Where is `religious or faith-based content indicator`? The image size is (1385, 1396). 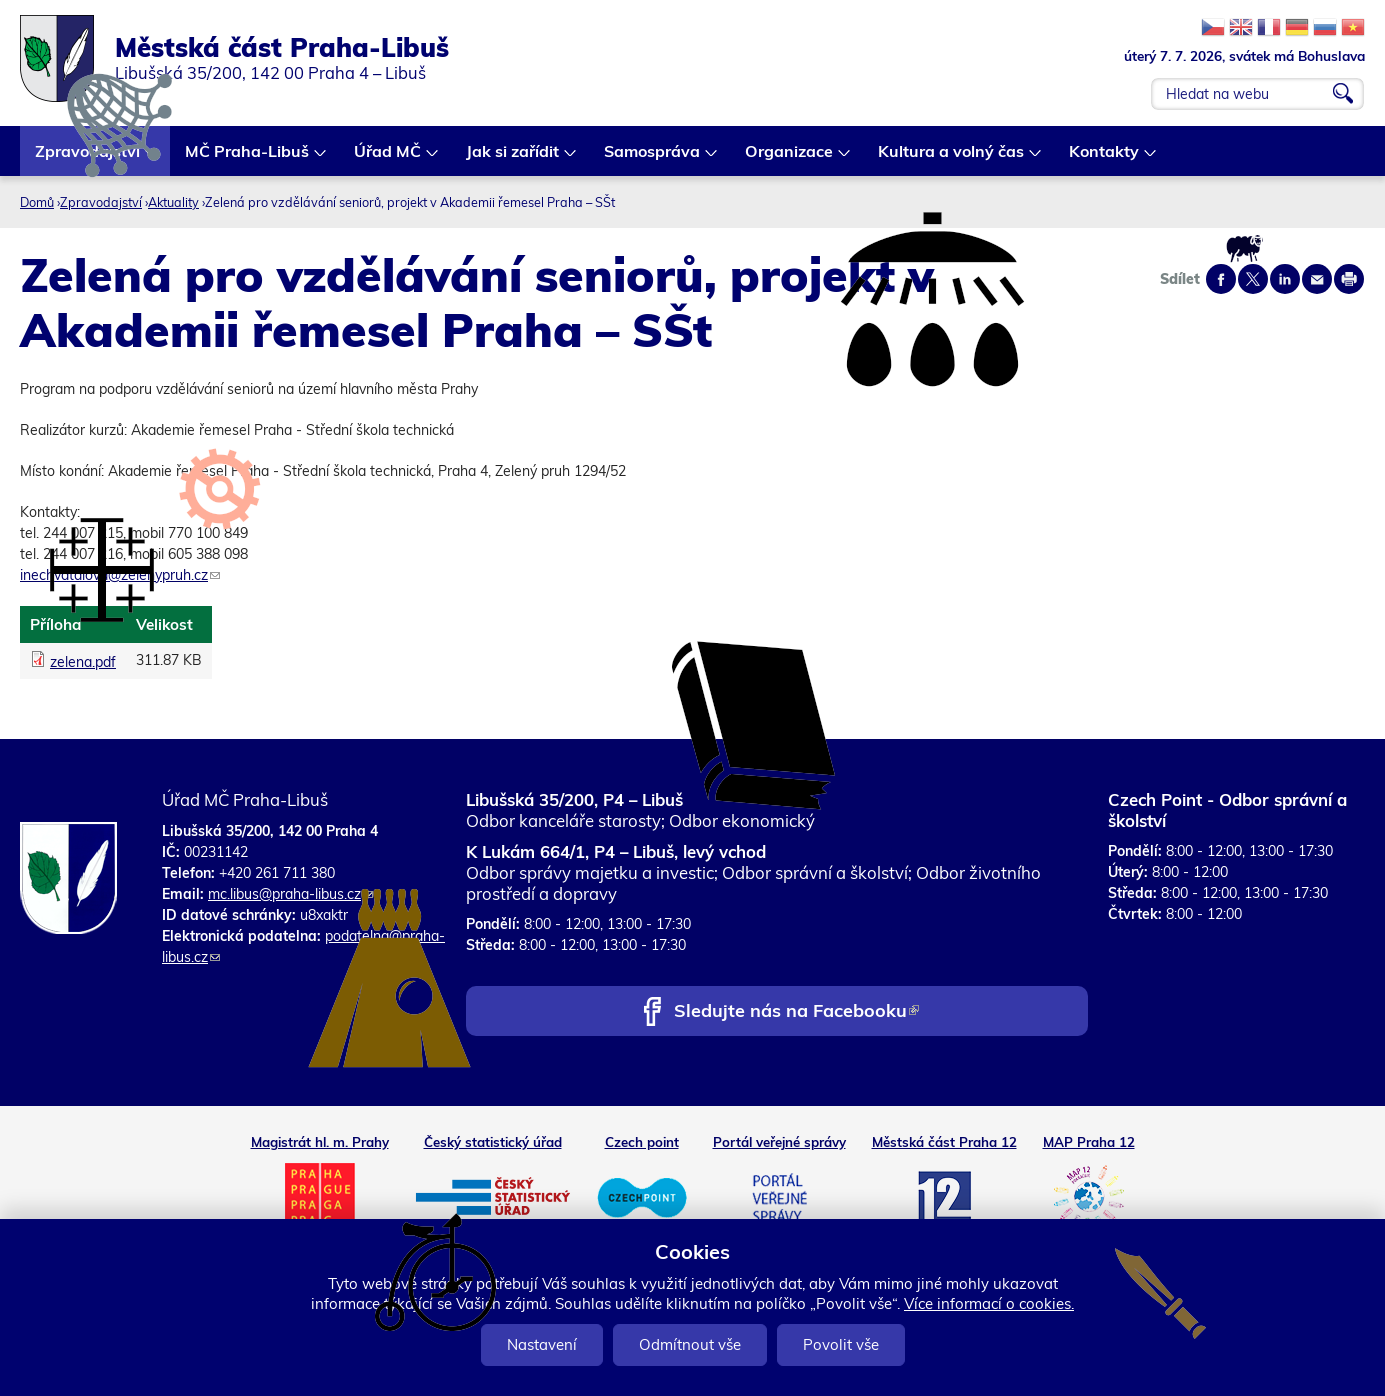
religious or faith-based content indicator is located at coordinates (102, 570).